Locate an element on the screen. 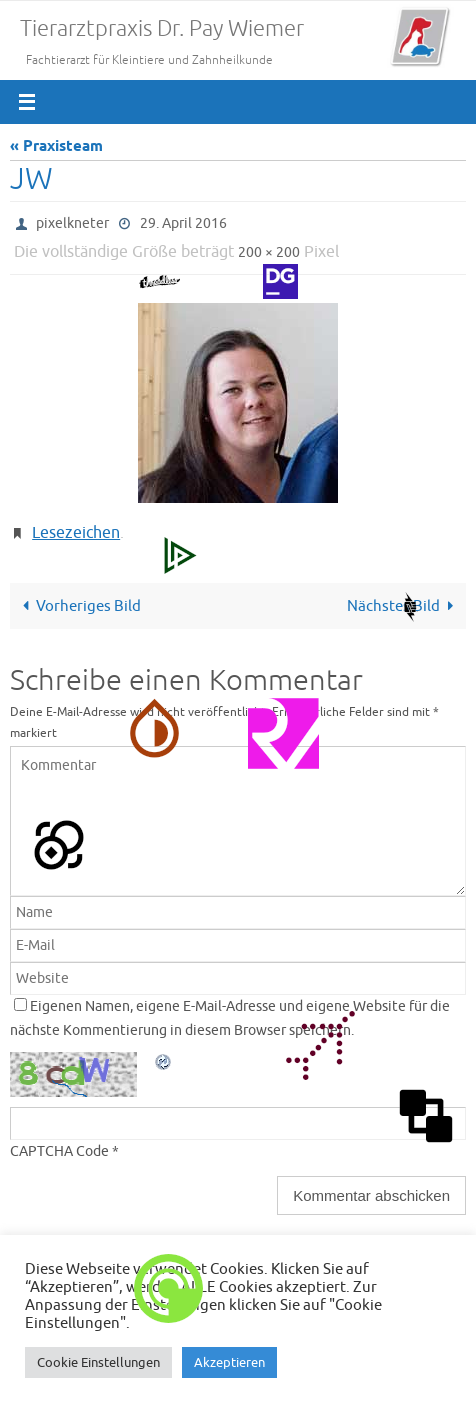  indicates RISC-V architecture compatibility is located at coordinates (283, 733).